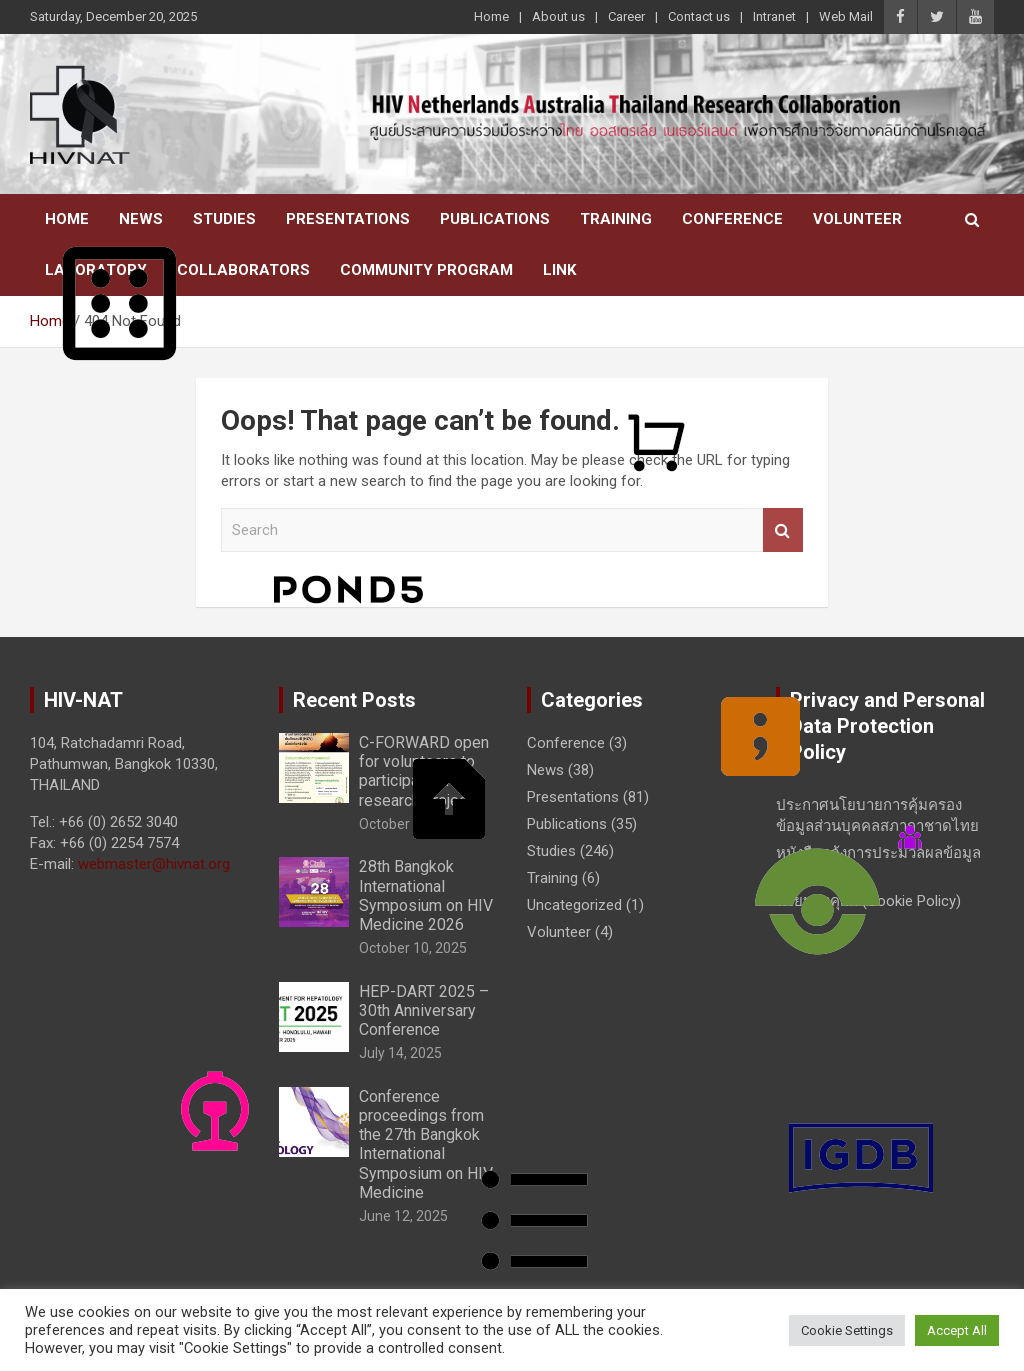 This screenshot has width=1024, height=1371. Describe the element at coordinates (215, 1113) in the screenshot. I see `china railway logo` at that location.